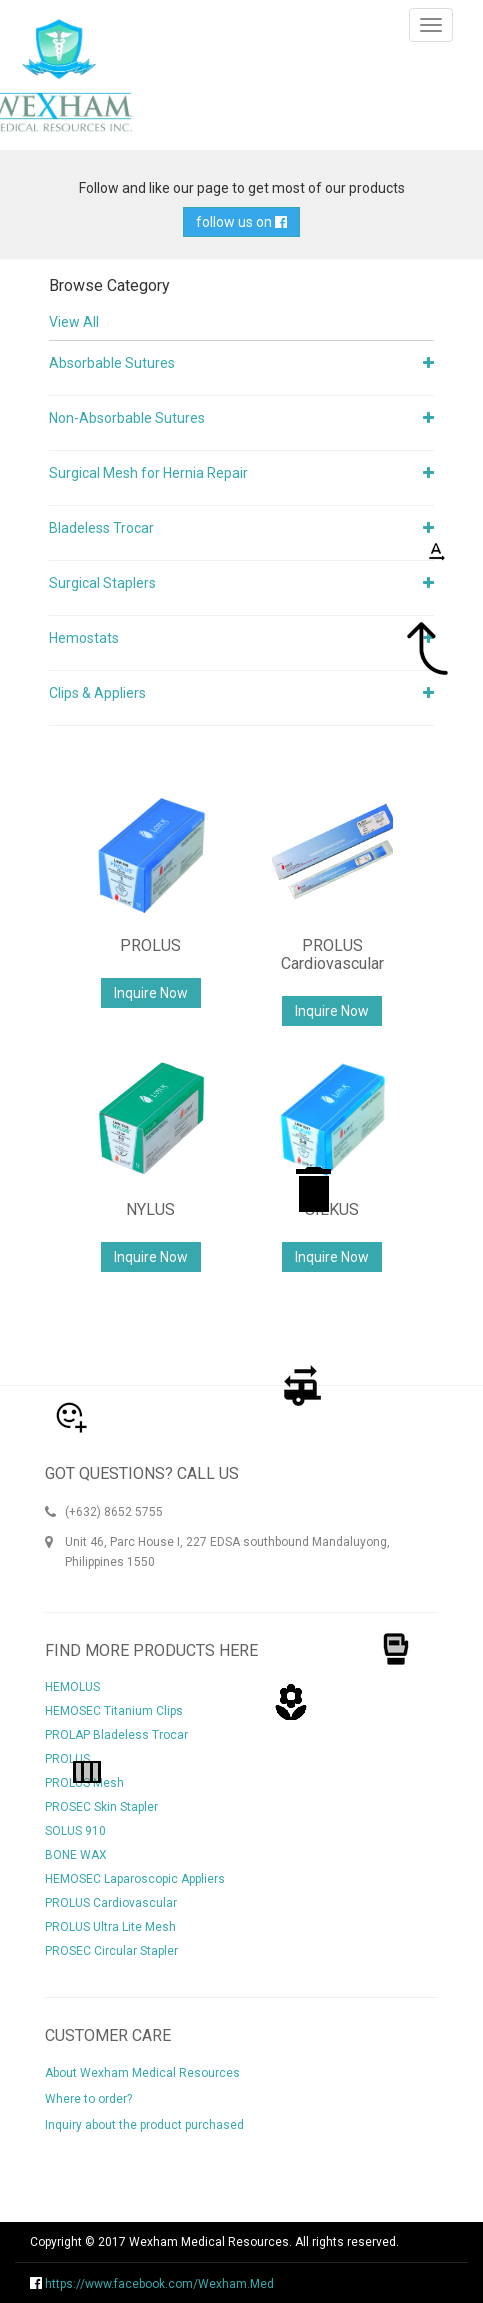 This screenshot has width=483, height=2303. I want to click on go back and up in navigation, so click(427, 648).